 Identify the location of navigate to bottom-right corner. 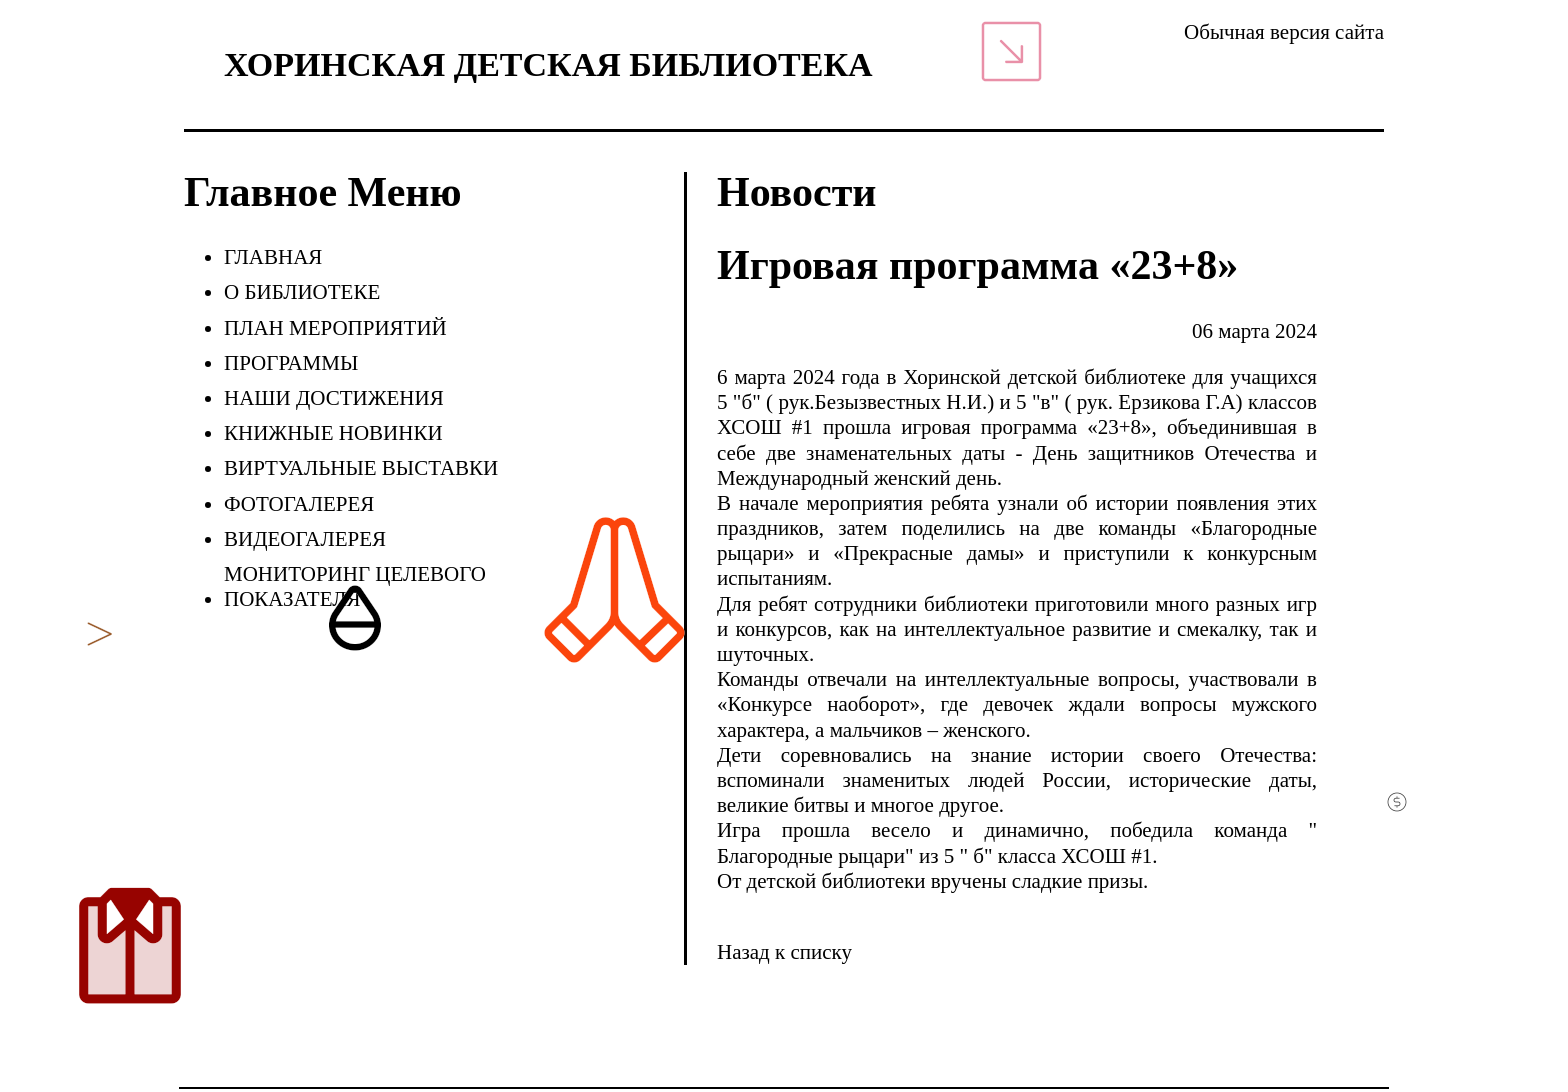
(1011, 51).